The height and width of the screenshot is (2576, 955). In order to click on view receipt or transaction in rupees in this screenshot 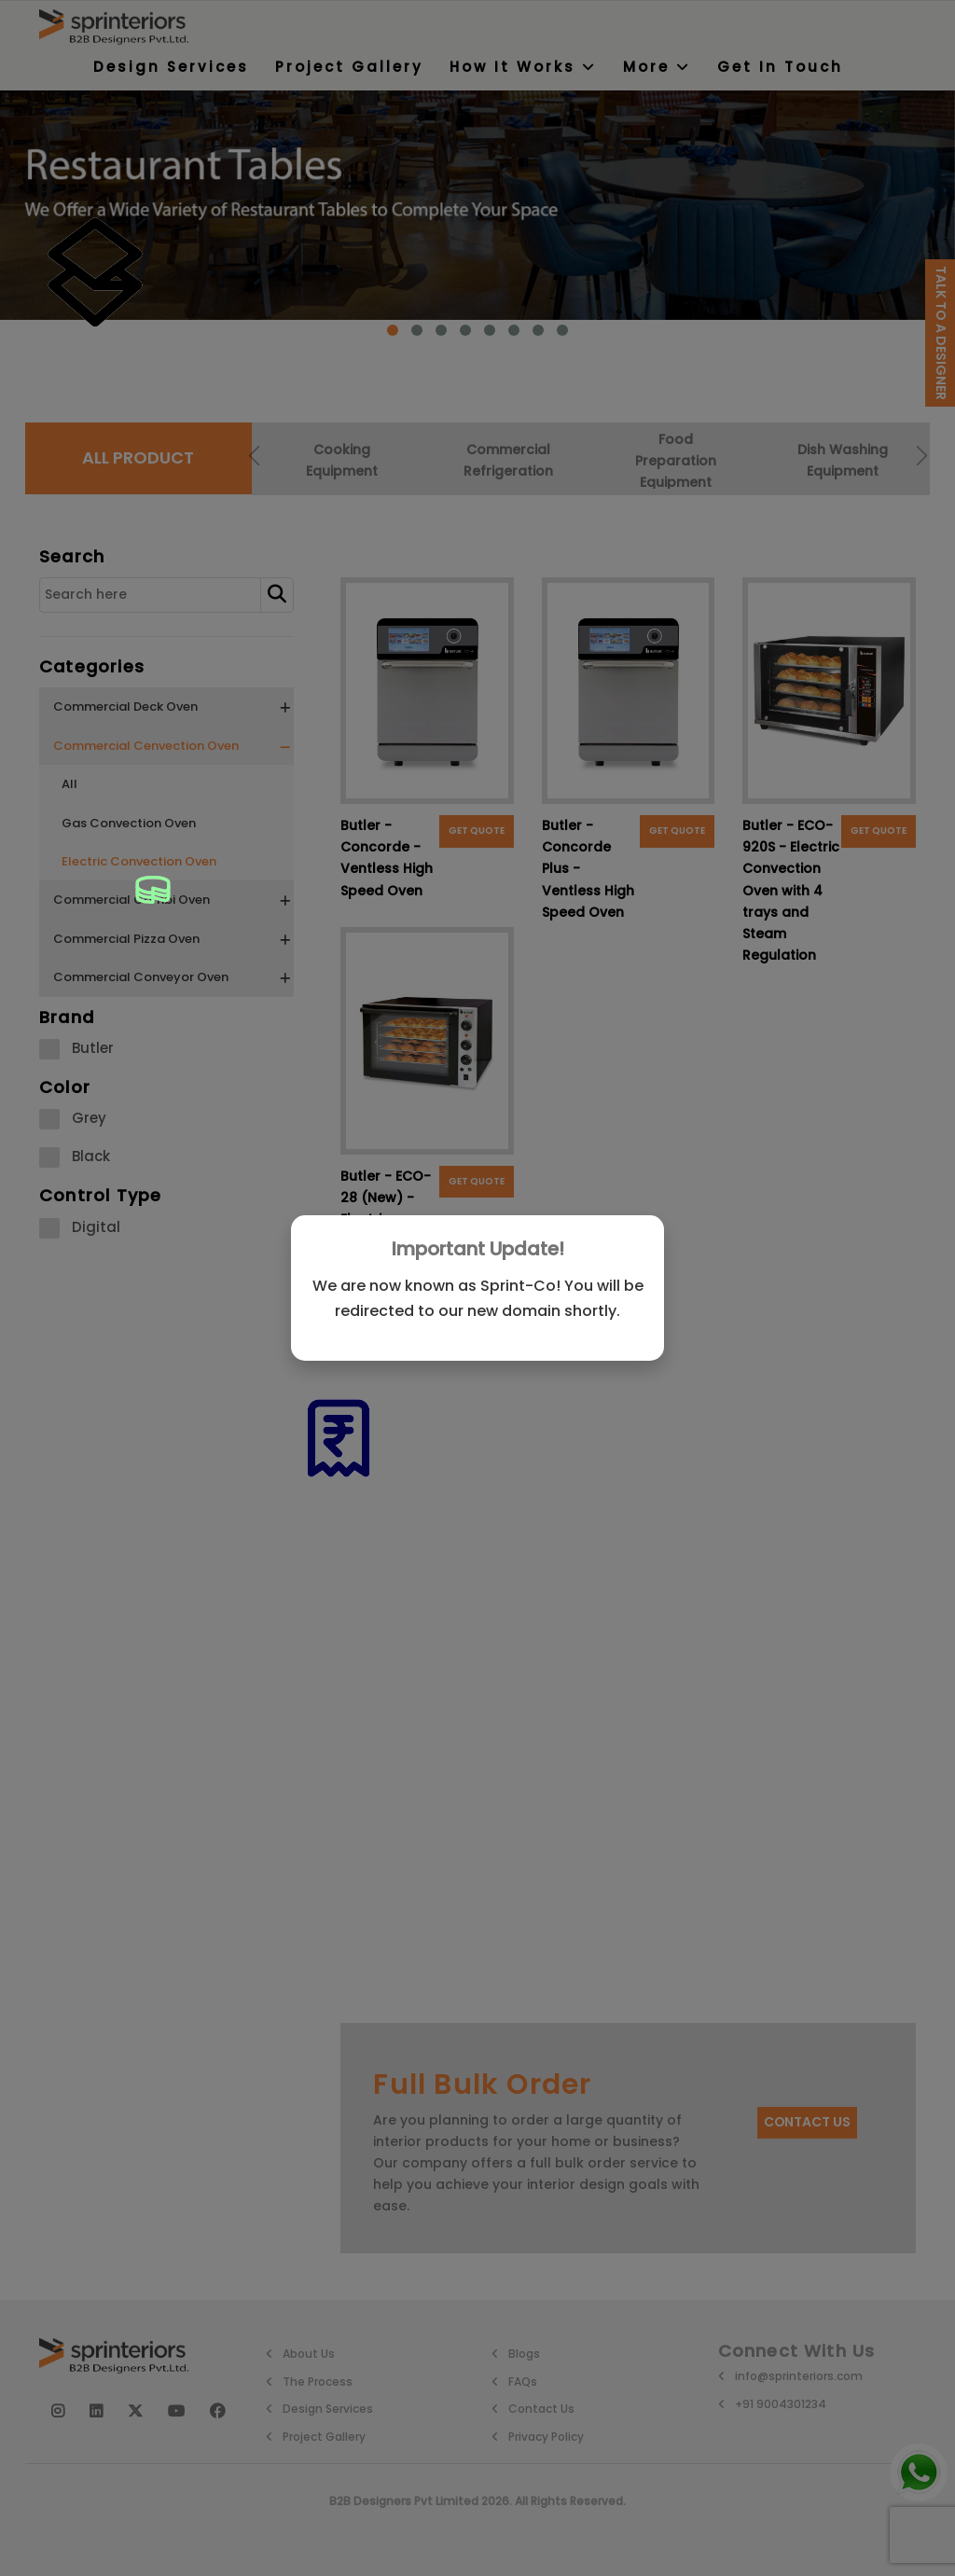, I will do `click(339, 1438)`.